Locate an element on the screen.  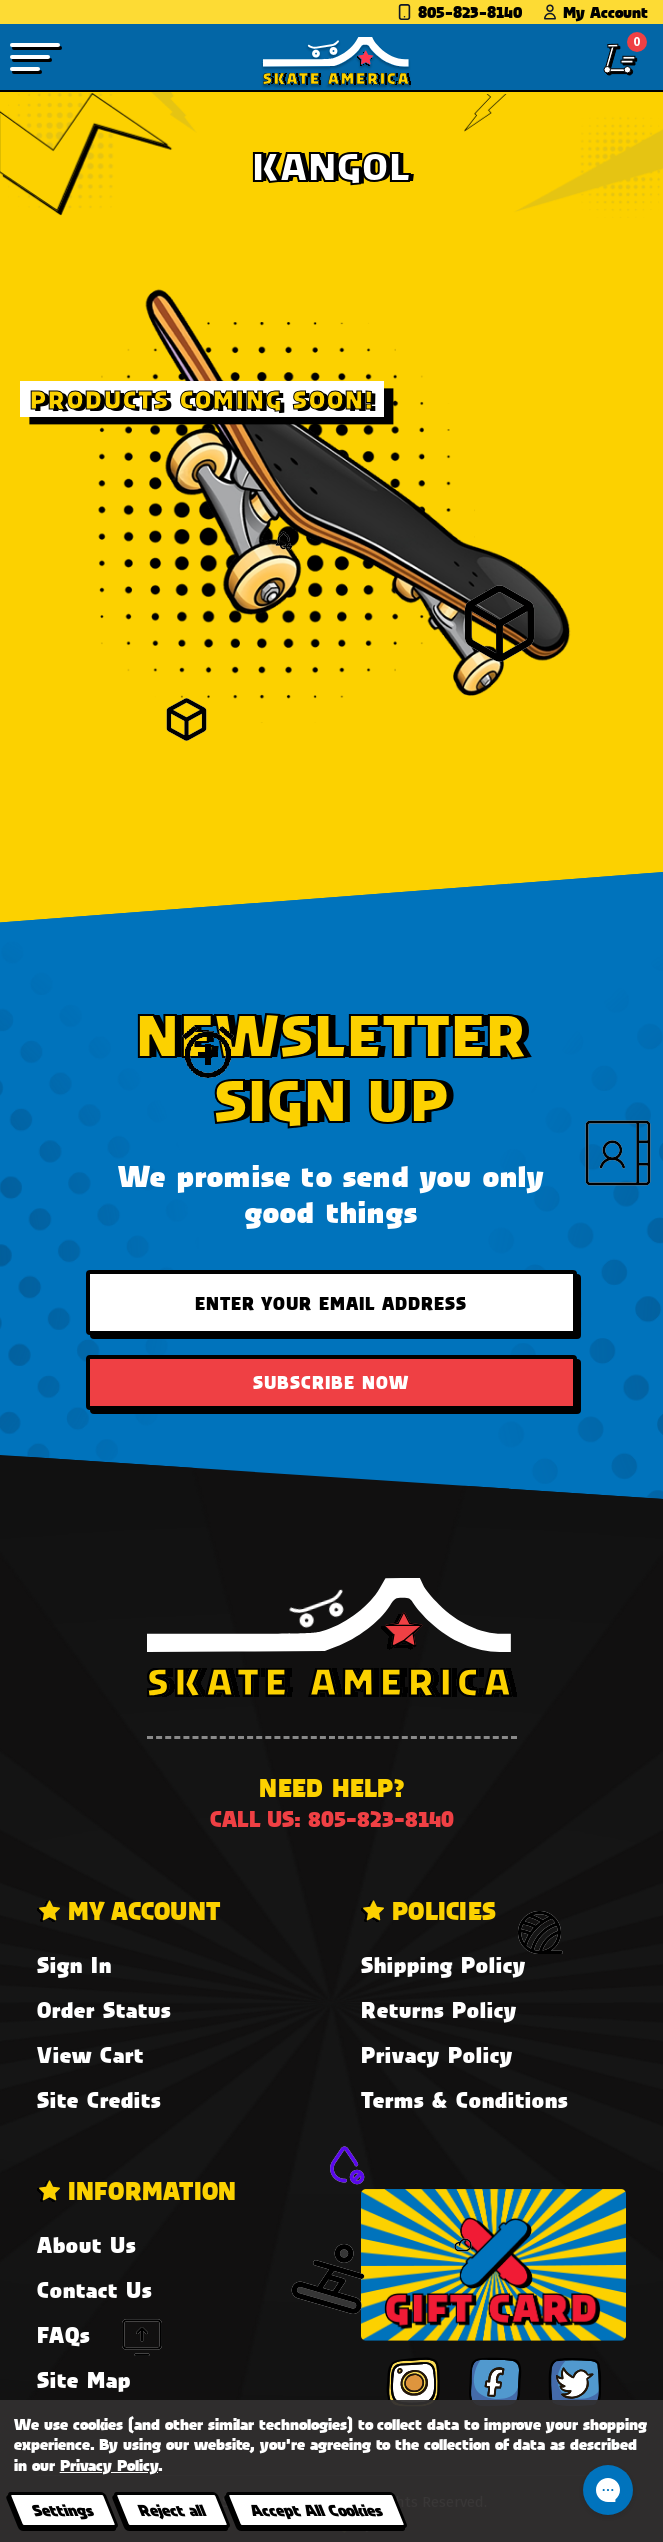
access snowboarding or winter sports content is located at coordinates (332, 2279).